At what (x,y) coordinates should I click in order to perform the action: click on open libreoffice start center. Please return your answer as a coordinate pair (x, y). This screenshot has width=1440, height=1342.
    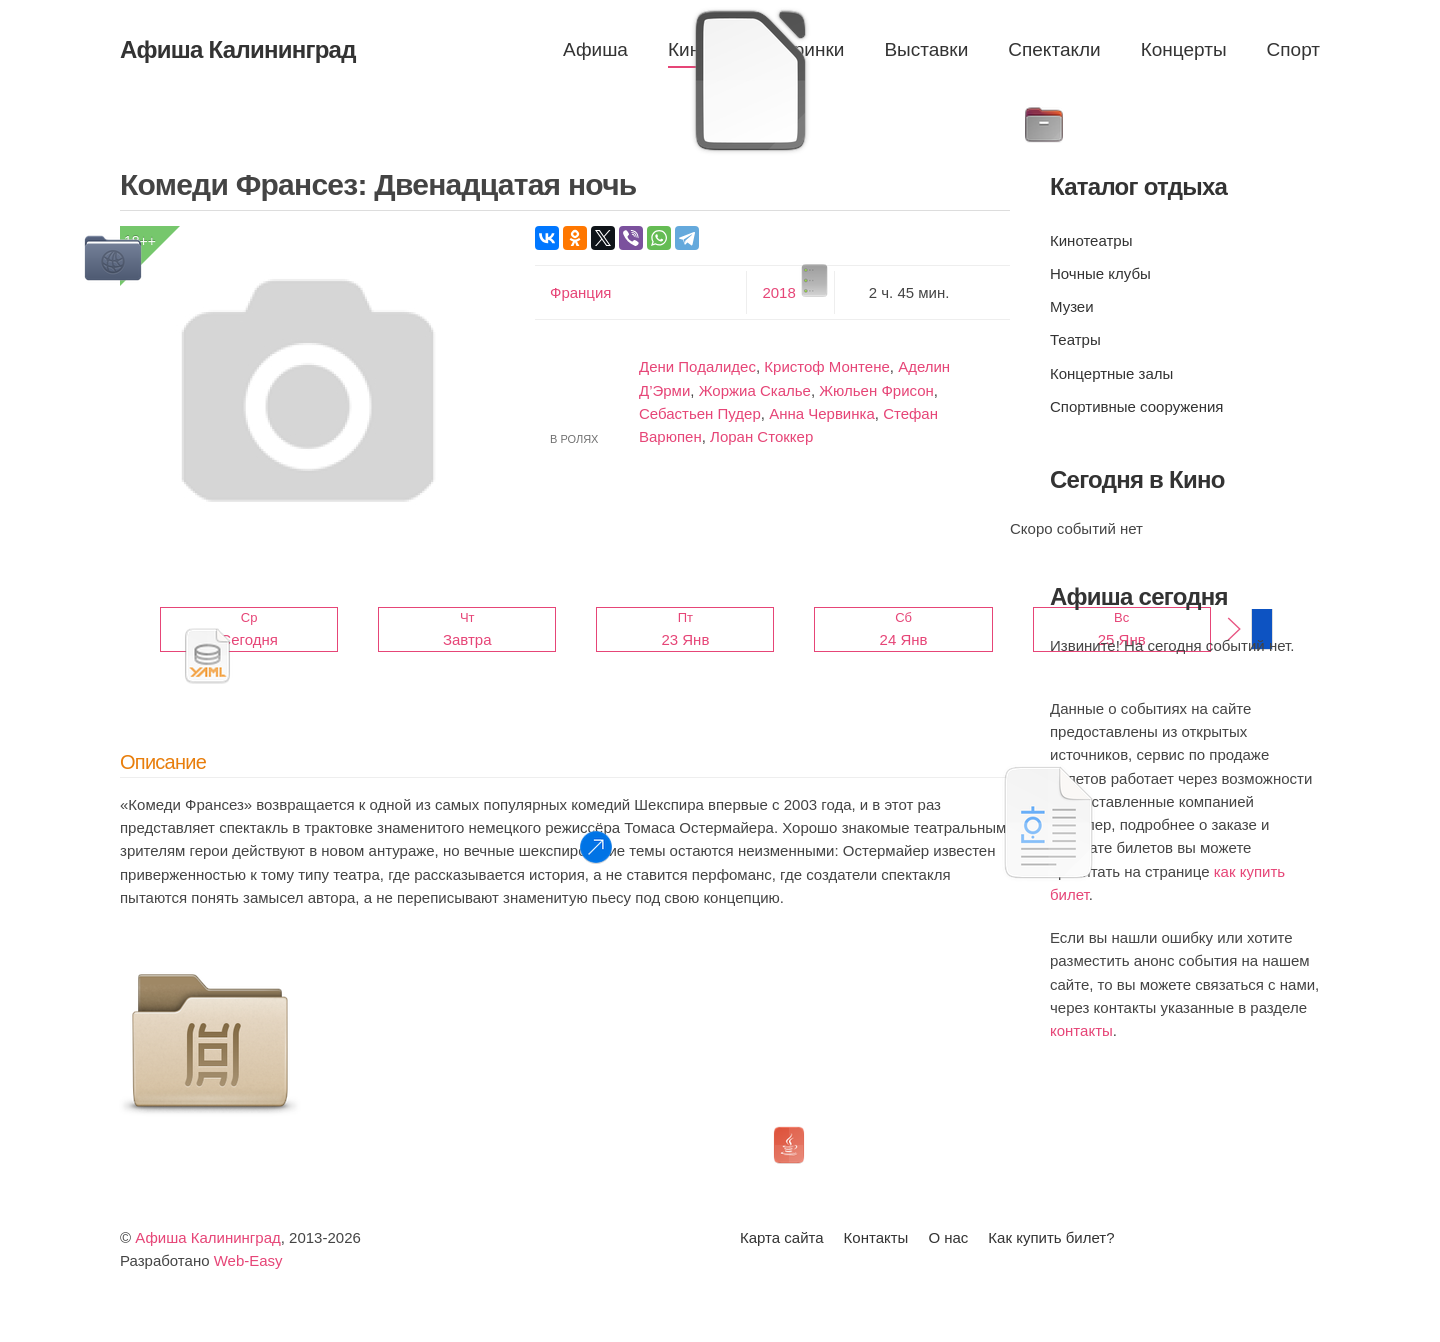
    Looking at the image, I should click on (750, 80).